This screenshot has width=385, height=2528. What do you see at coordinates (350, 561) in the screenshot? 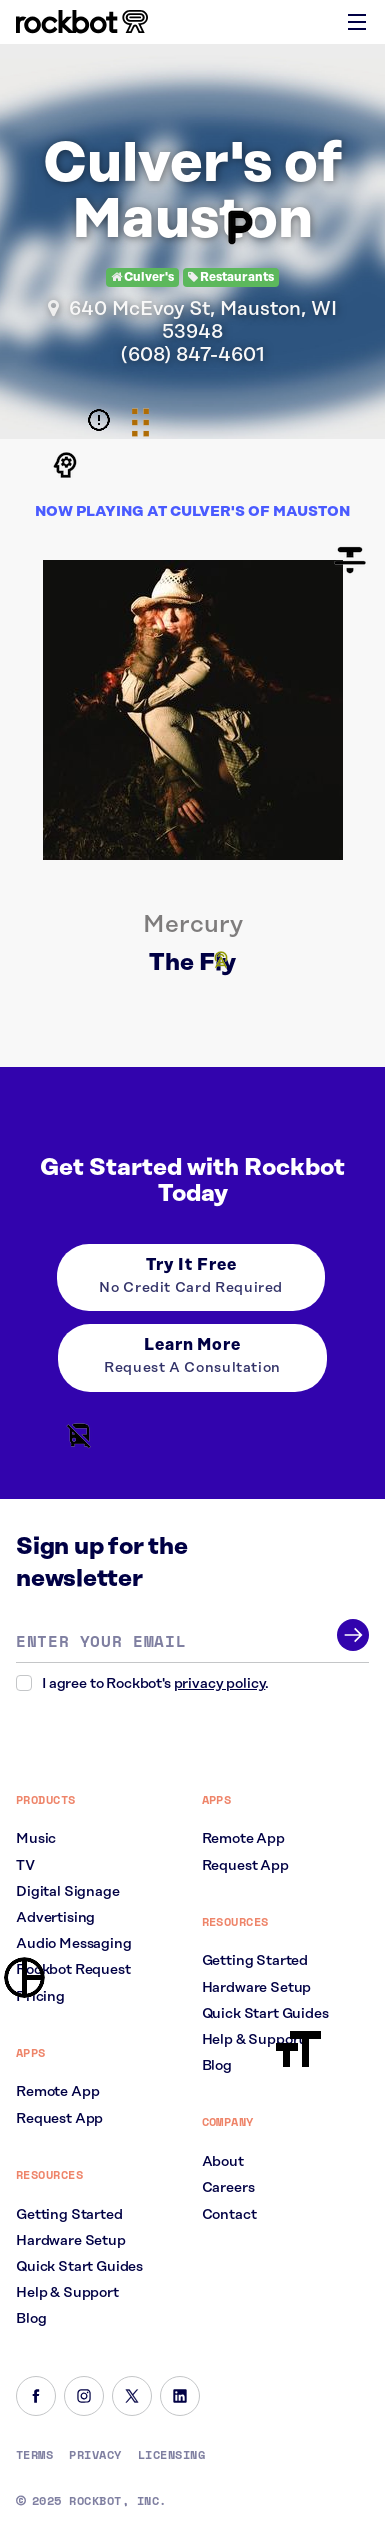
I see `apply strikethrough formatting to selected text` at bounding box center [350, 561].